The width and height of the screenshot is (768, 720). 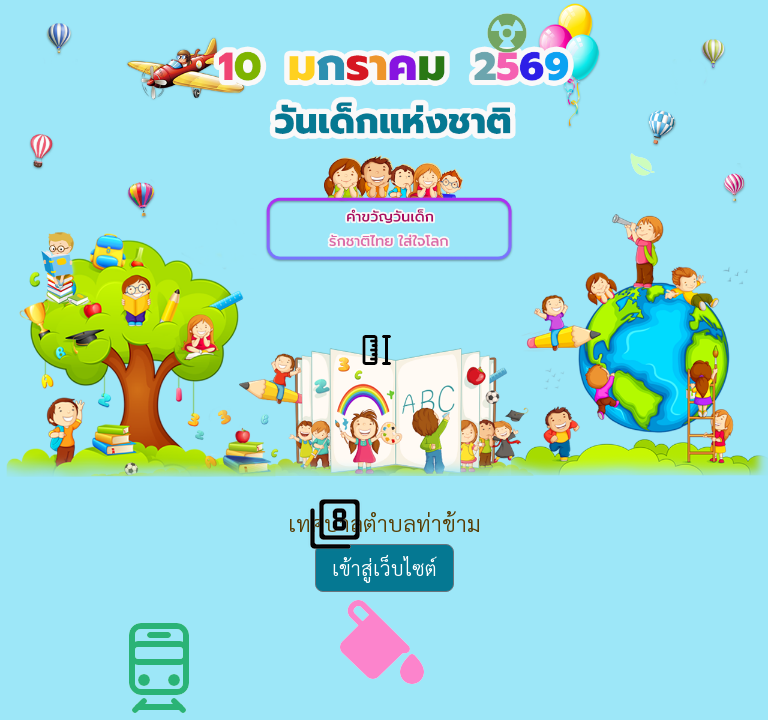 I want to click on view subway or metro transit options, so click(x=159, y=668).